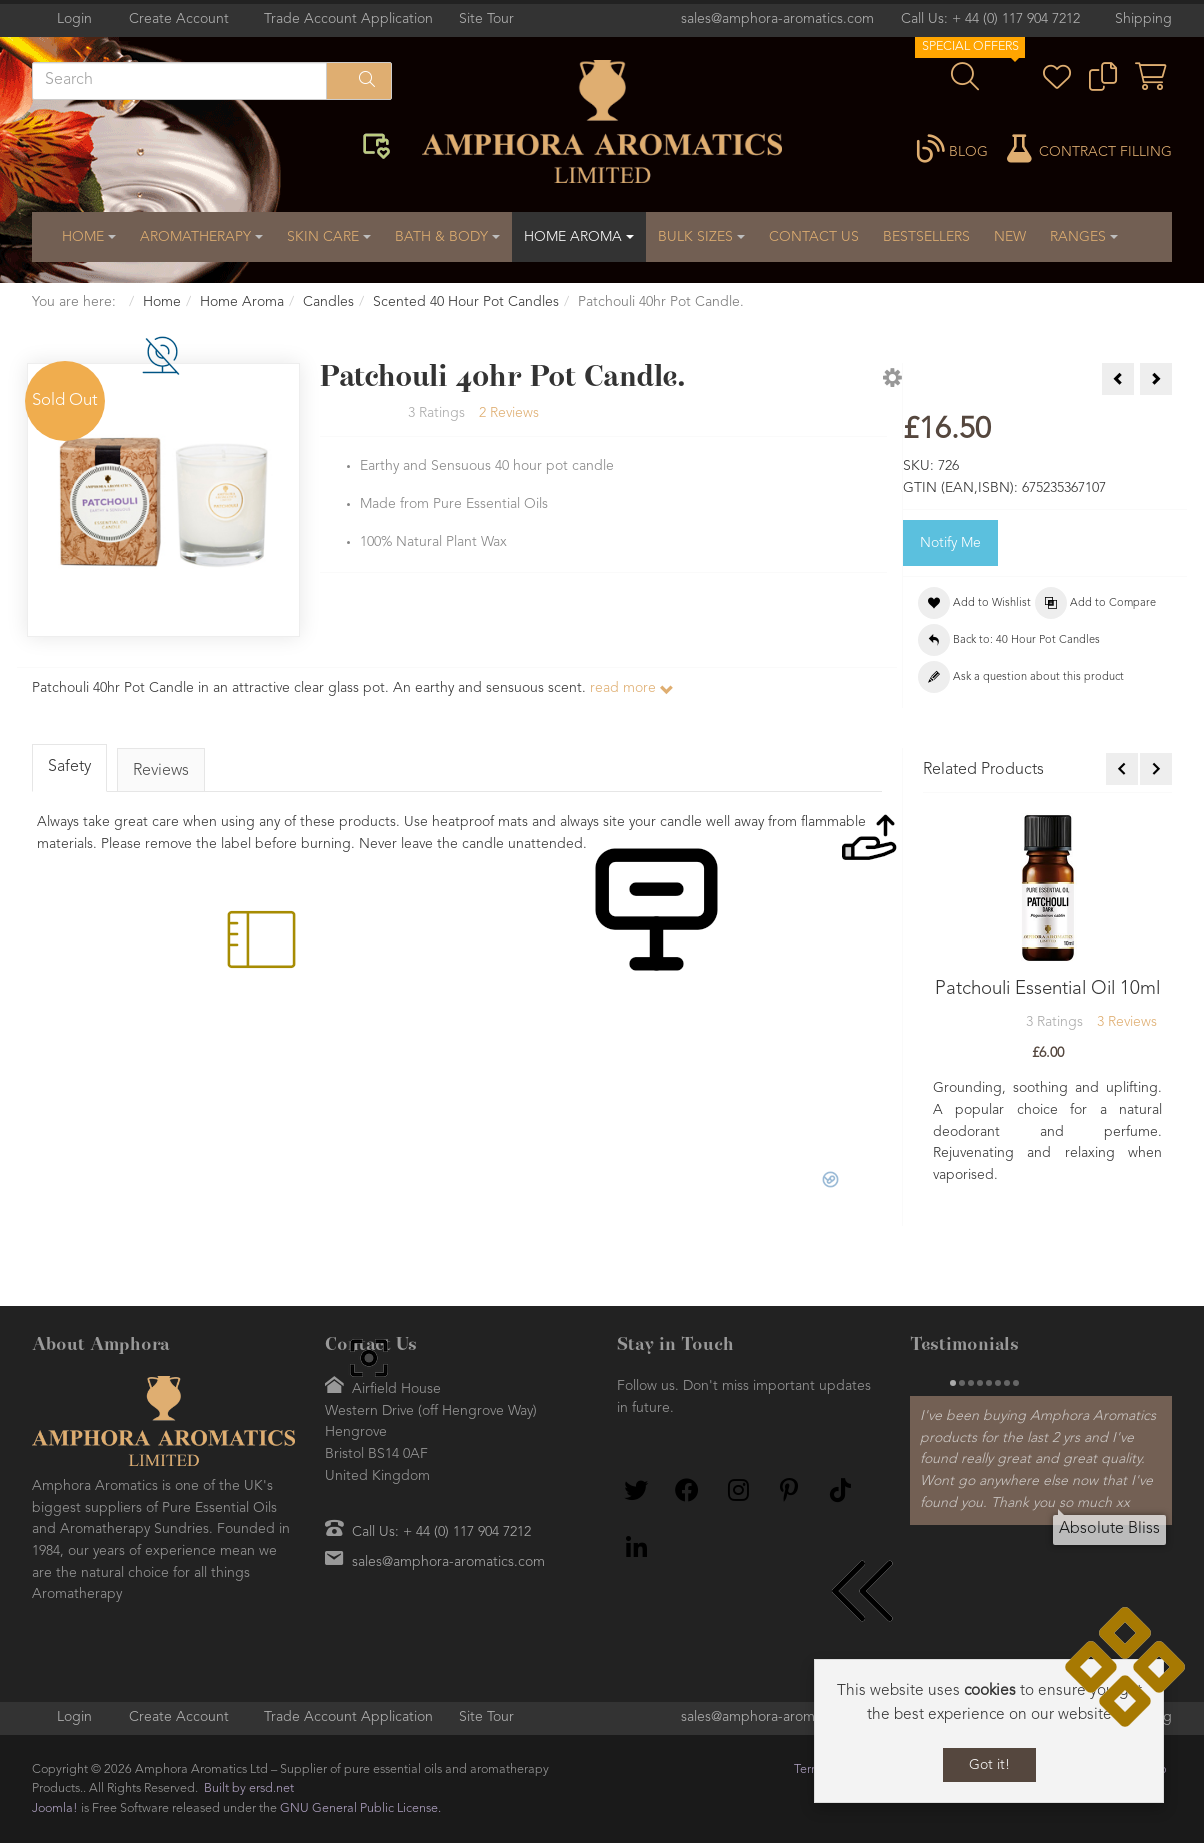 The height and width of the screenshot is (1843, 1204). What do you see at coordinates (162, 356) in the screenshot?
I see `webcam is disabled or turned off` at bounding box center [162, 356].